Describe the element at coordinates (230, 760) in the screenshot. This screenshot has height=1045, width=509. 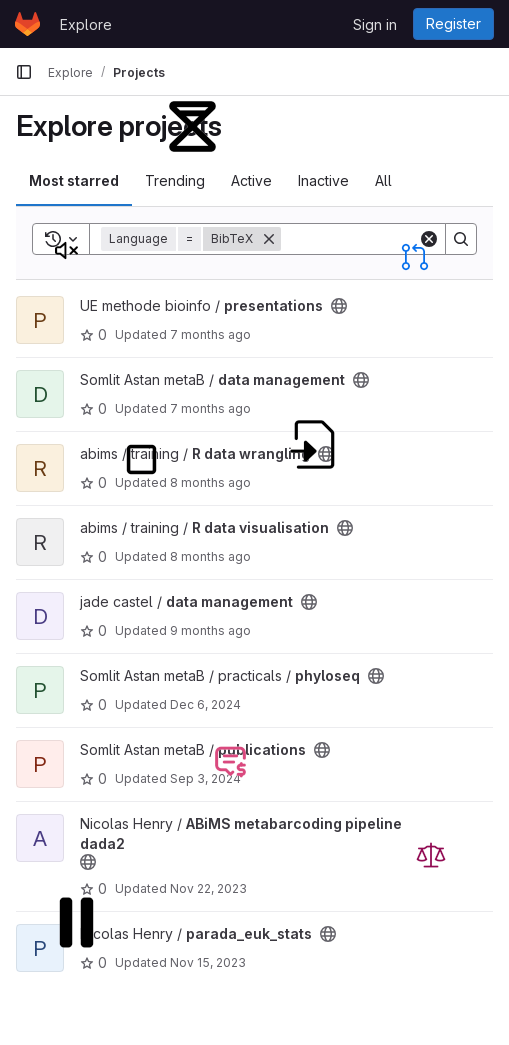
I see `view payment-related messages` at that location.